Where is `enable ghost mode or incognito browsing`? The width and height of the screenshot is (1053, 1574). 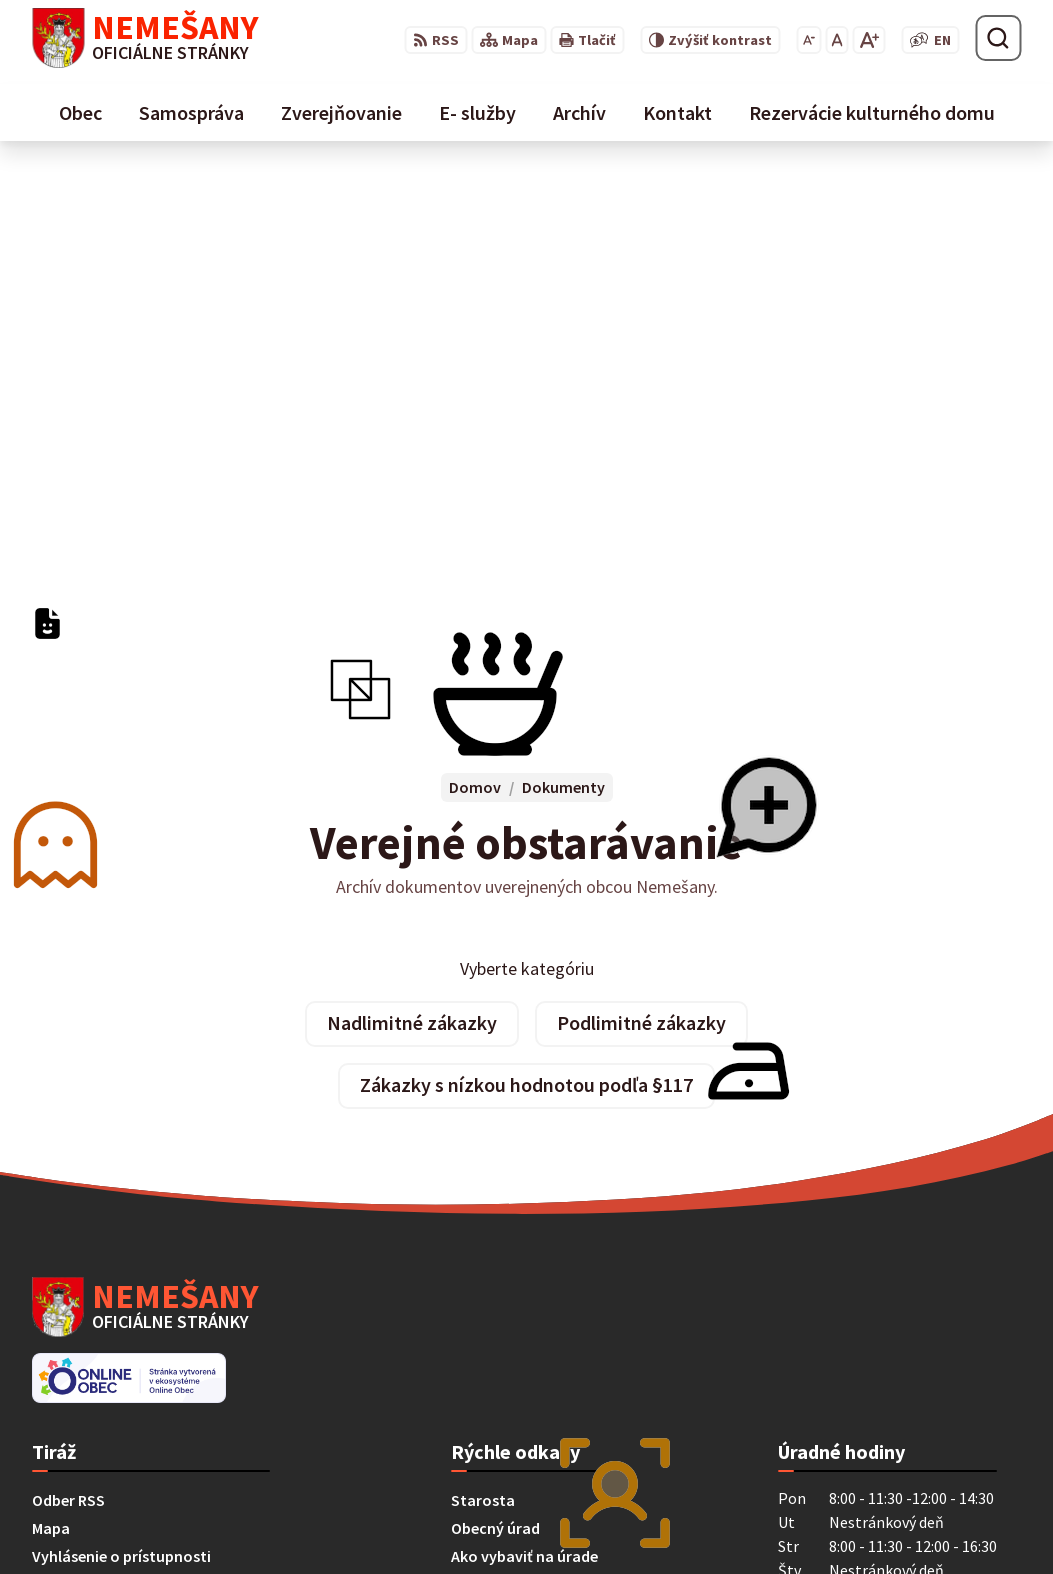 enable ghost mode or incognito browsing is located at coordinates (55, 846).